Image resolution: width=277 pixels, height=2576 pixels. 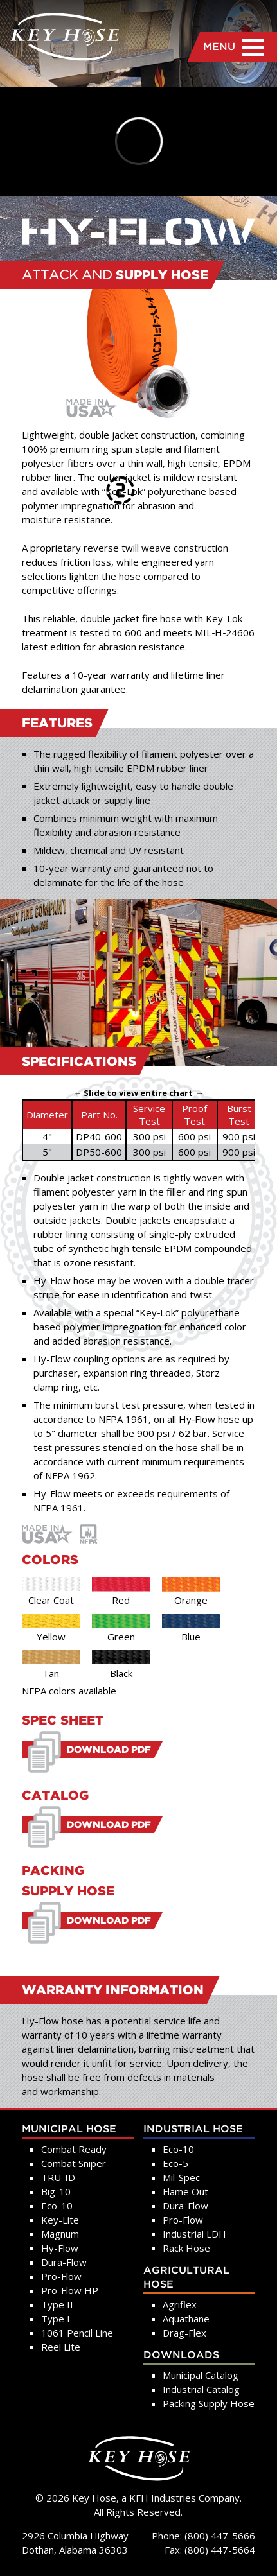 What do you see at coordinates (120, 490) in the screenshot?
I see `step 2 of a multi-step process` at bounding box center [120, 490].